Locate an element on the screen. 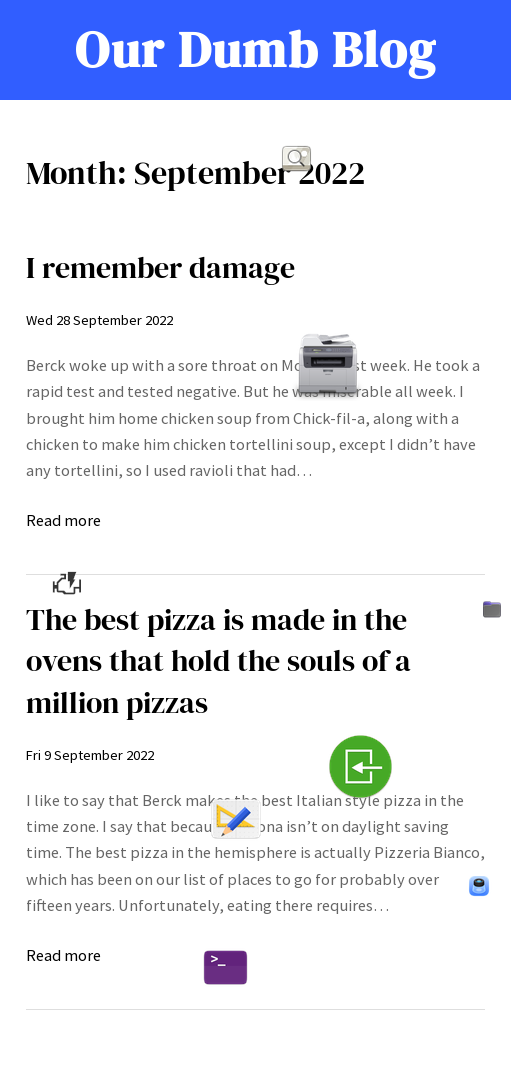 This screenshot has height=1070, width=511. access system accessories and utility applications is located at coordinates (236, 819).